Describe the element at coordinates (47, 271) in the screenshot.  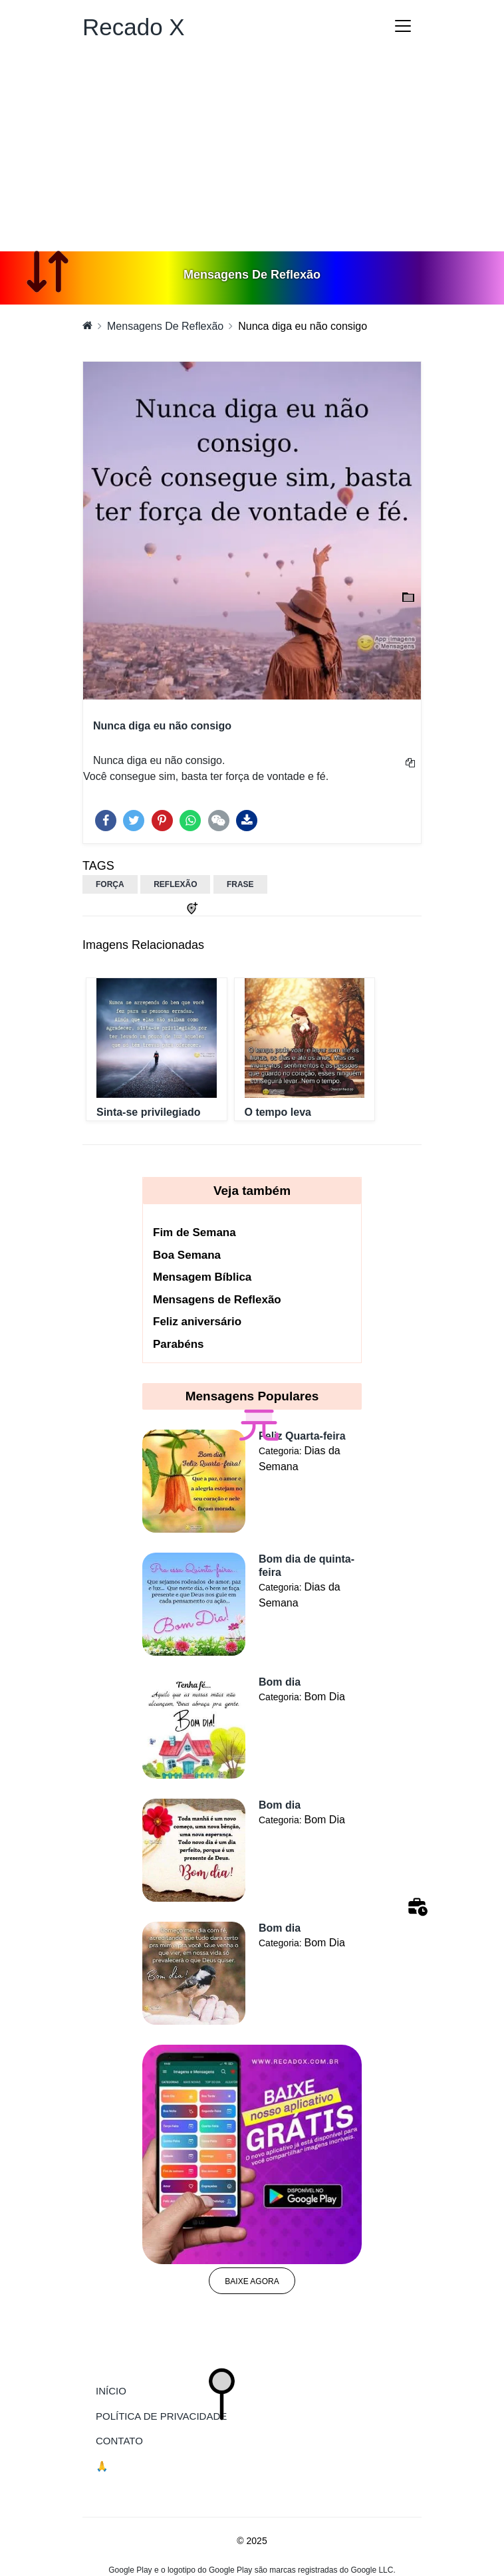
I see `sort items in ascending or descending order` at that location.